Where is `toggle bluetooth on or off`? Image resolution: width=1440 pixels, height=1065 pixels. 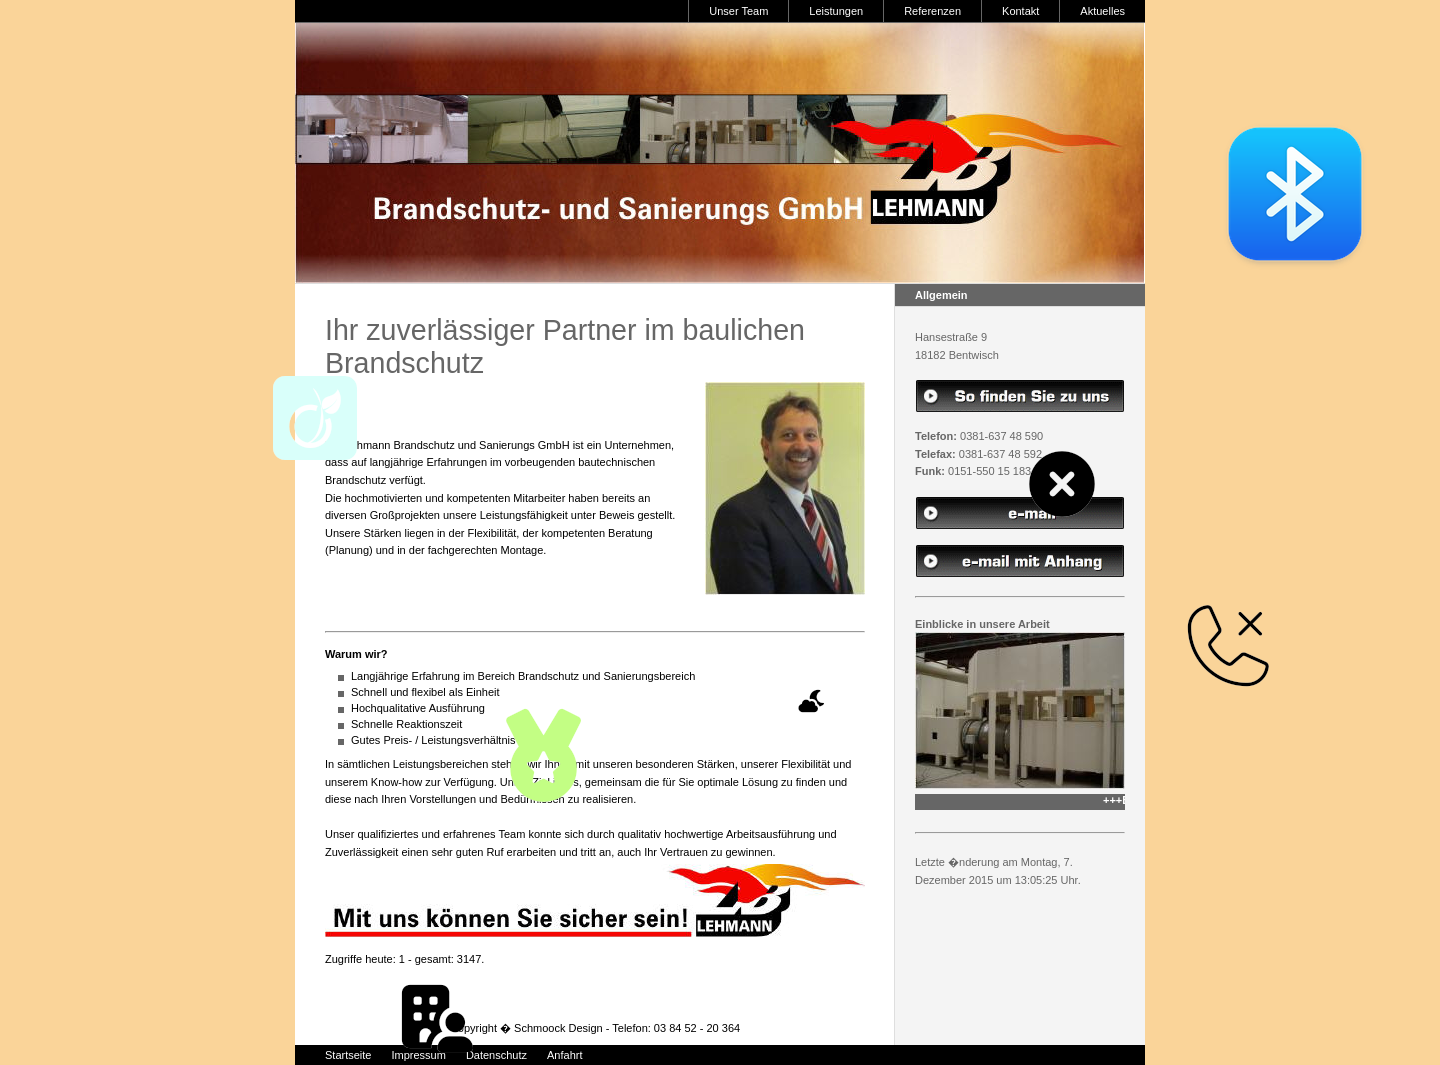
toggle bluetooth on or off is located at coordinates (1295, 194).